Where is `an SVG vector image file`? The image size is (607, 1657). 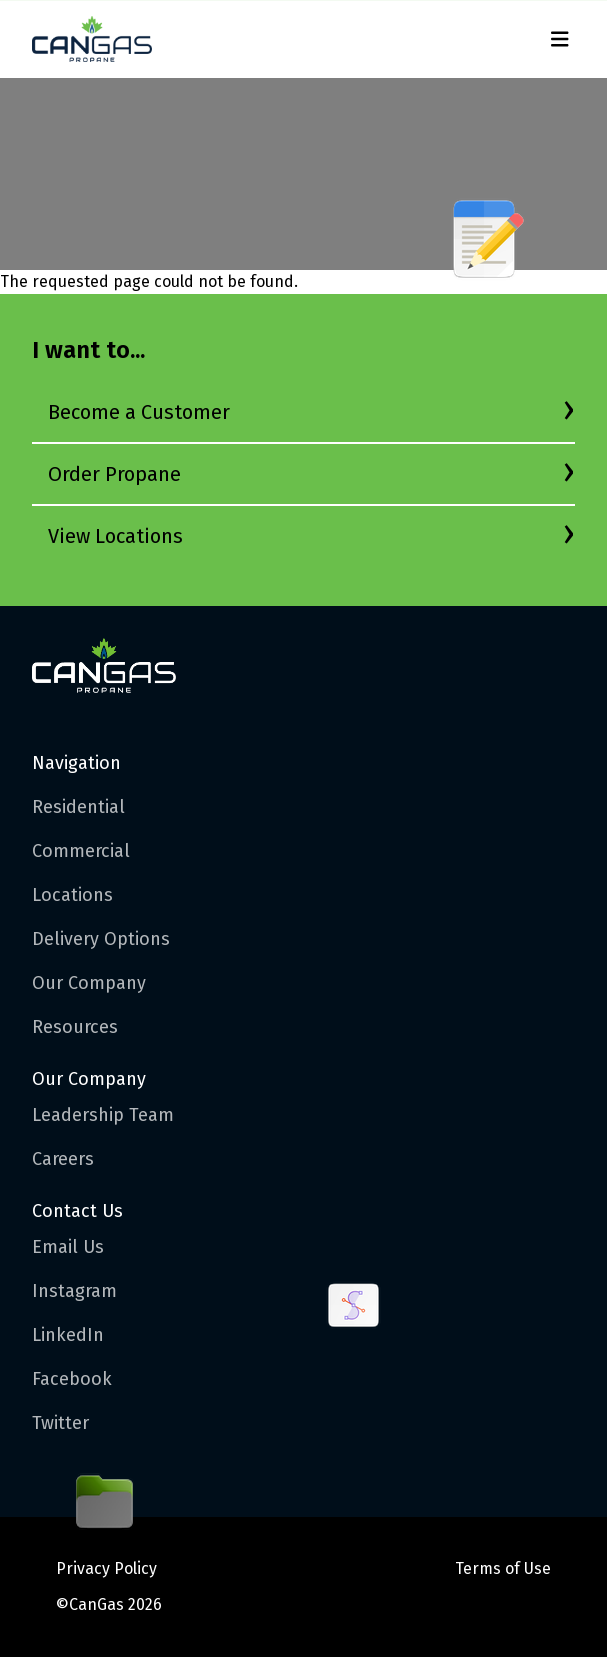 an SVG vector image file is located at coordinates (353, 1303).